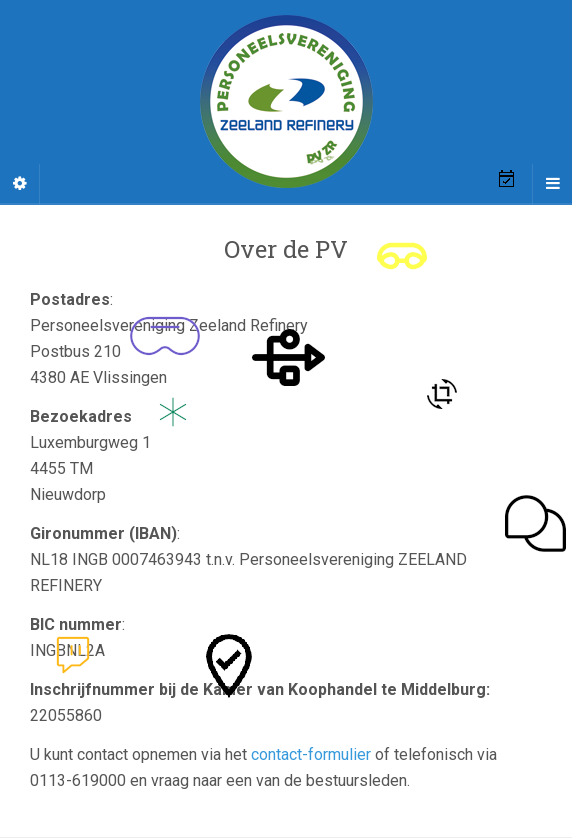 Image resolution: width=572 pixels, height=838 pixels. Describe the element at coordinates (229, 665) in the screenshot. I see `confirm or select a location` at that location.